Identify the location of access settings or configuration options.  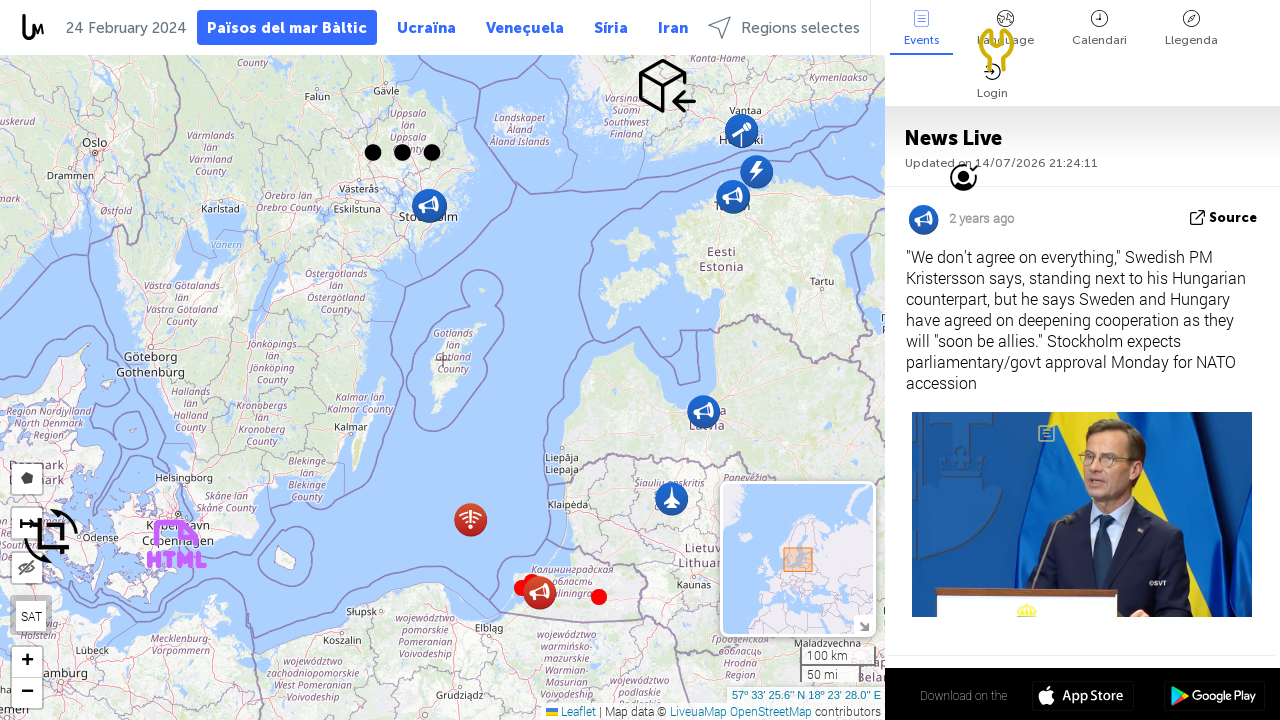
(996, 49).